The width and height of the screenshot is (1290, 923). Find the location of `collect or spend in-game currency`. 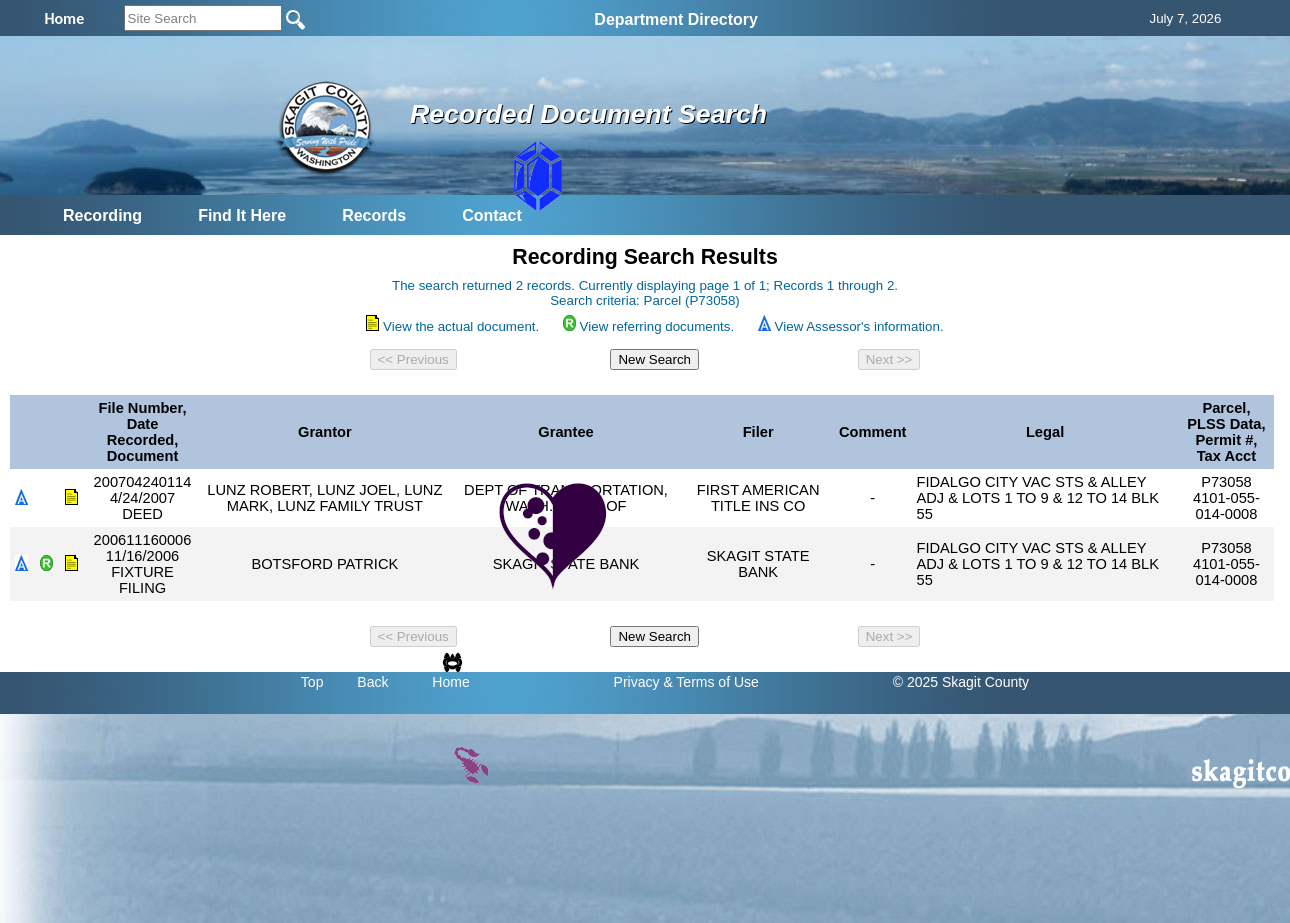

collect or spend in-game currency is located at coordinates (538, 176).